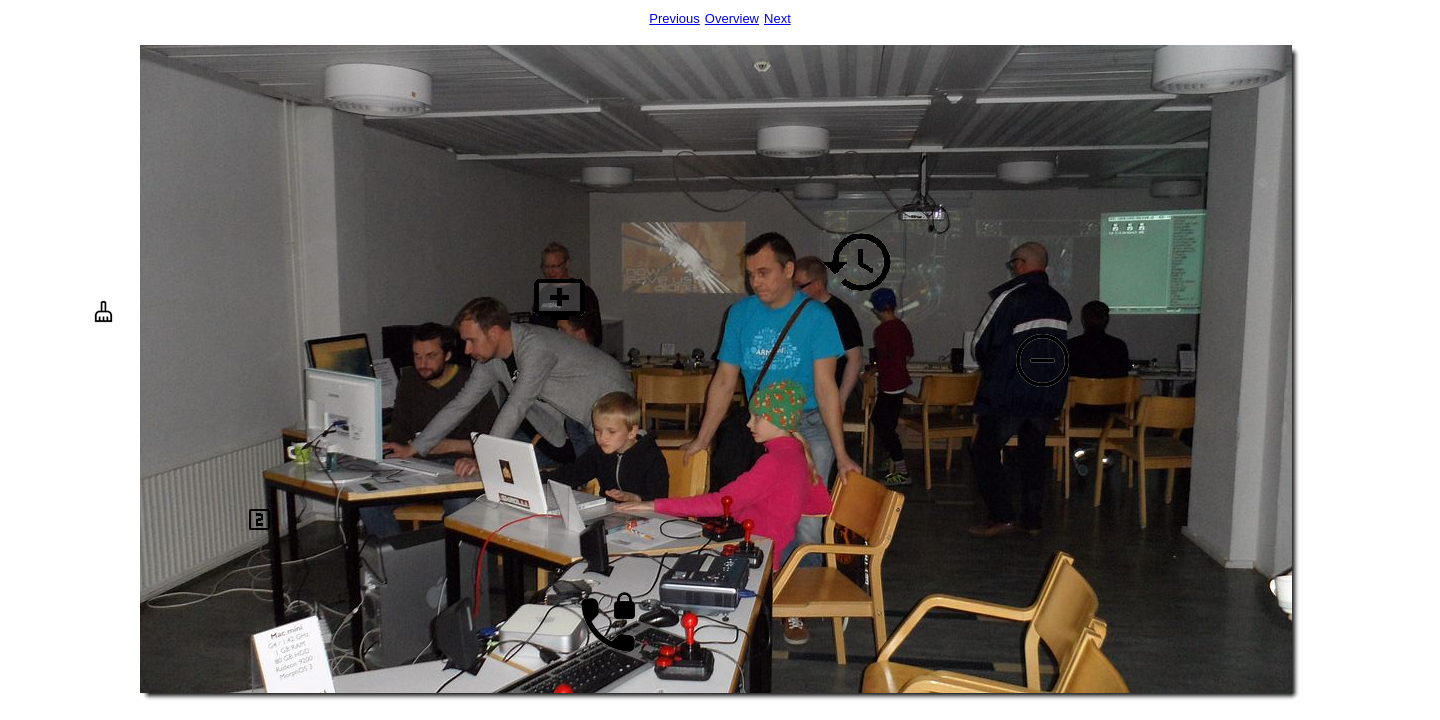 This screenshot has width=1440, height=720. Describe the element at coordinates (608, 625) in the screenshot. I see `indicates phone or call features are locked` at that location.